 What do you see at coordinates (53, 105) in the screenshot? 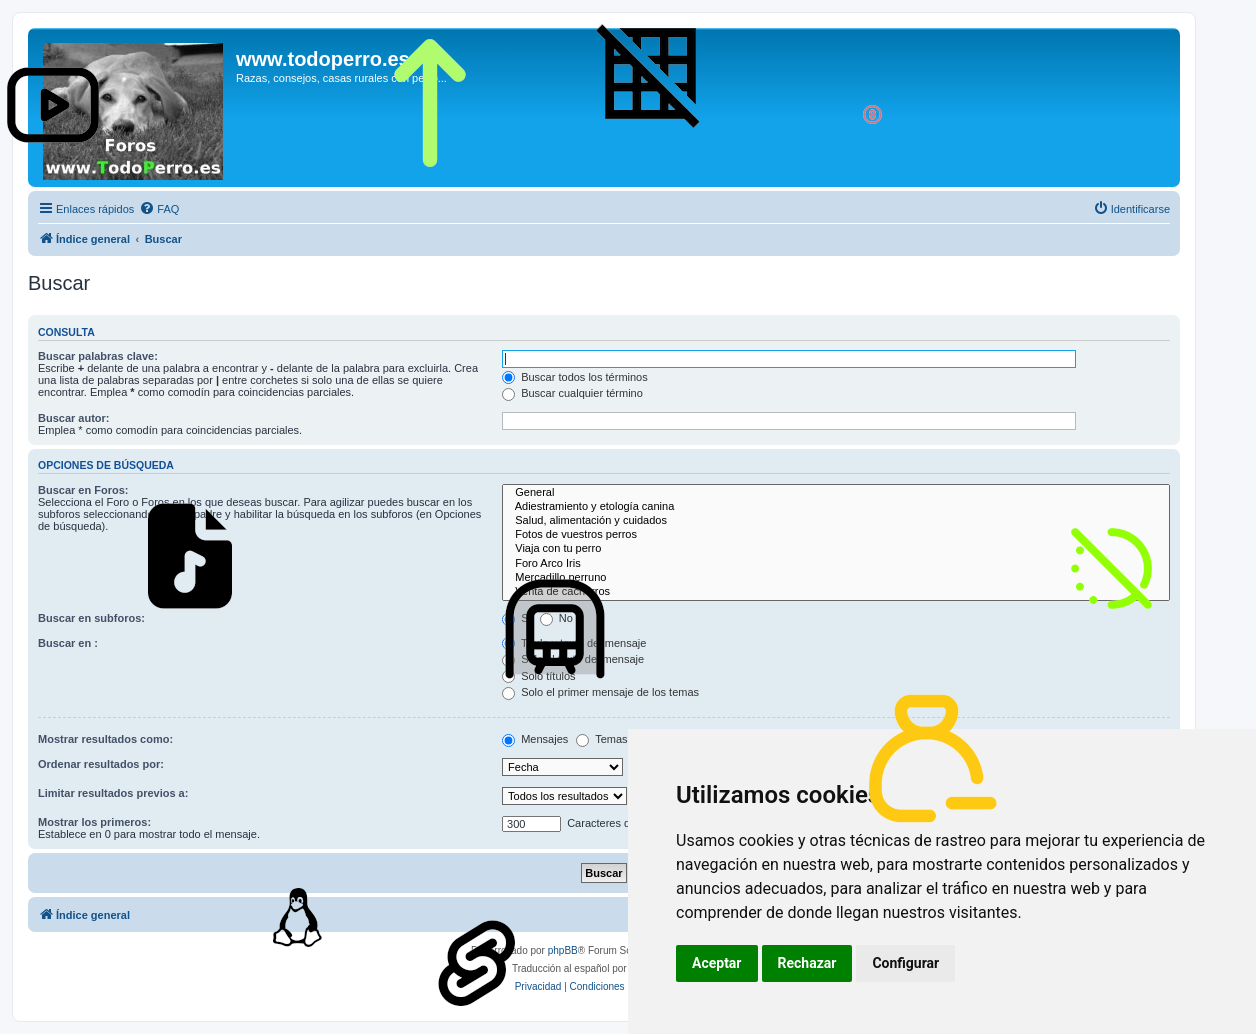
I see `open YouTube app` at bounding box center [53, 105].